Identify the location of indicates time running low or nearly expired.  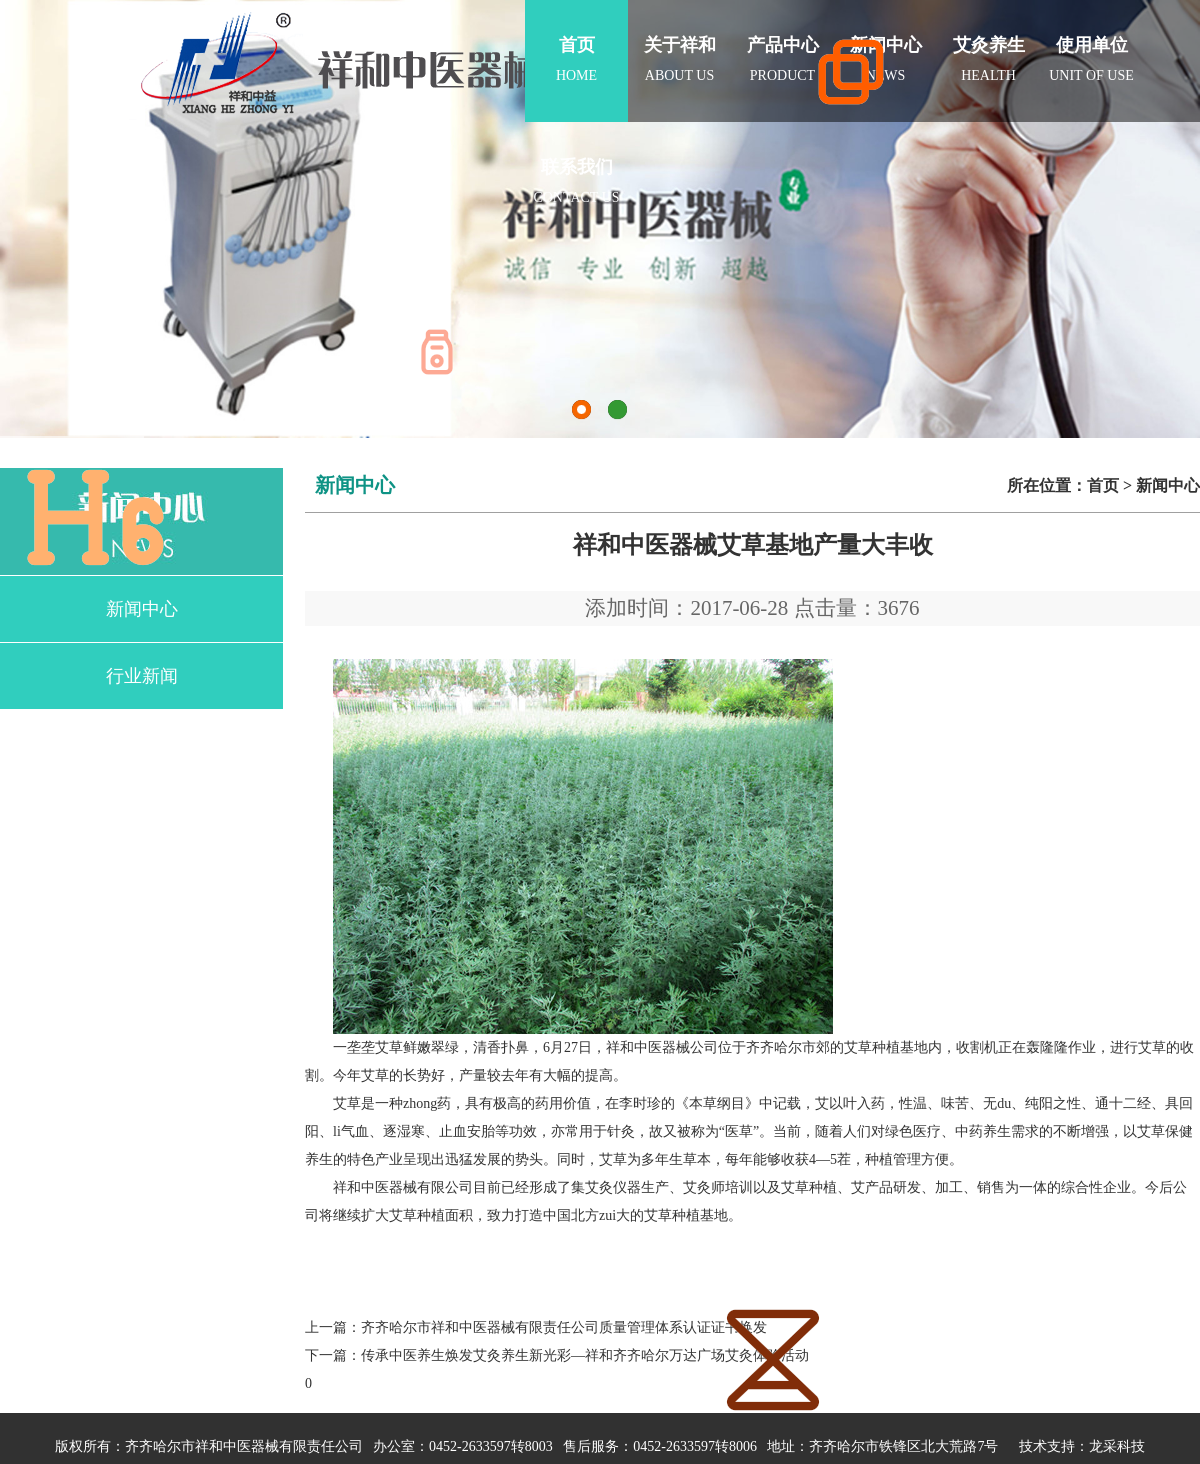
(773, 1360).